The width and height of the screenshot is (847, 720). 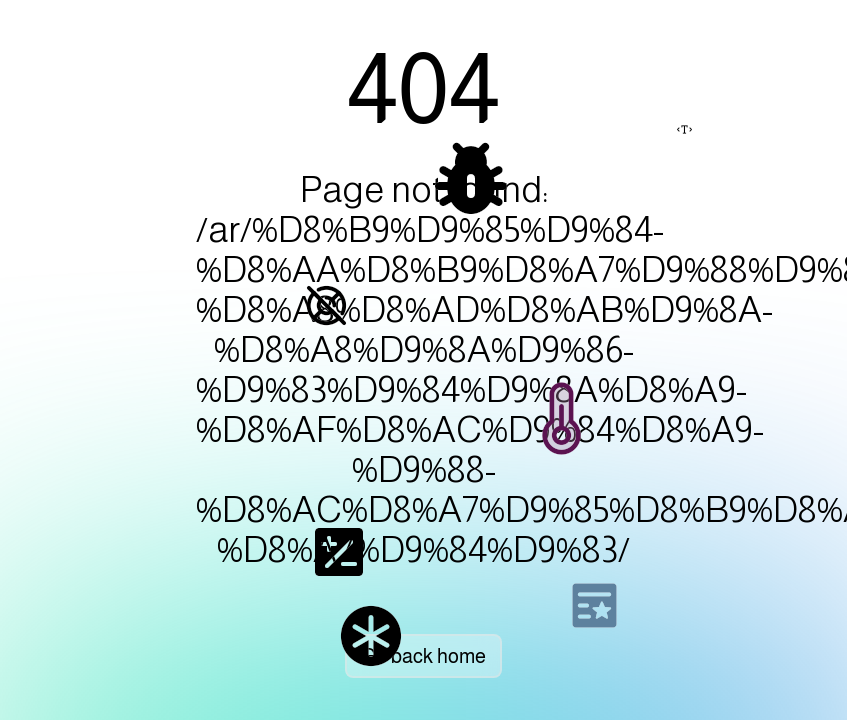 I want to click on toggle between adding and subtracting values, so click(x=339, y=552).